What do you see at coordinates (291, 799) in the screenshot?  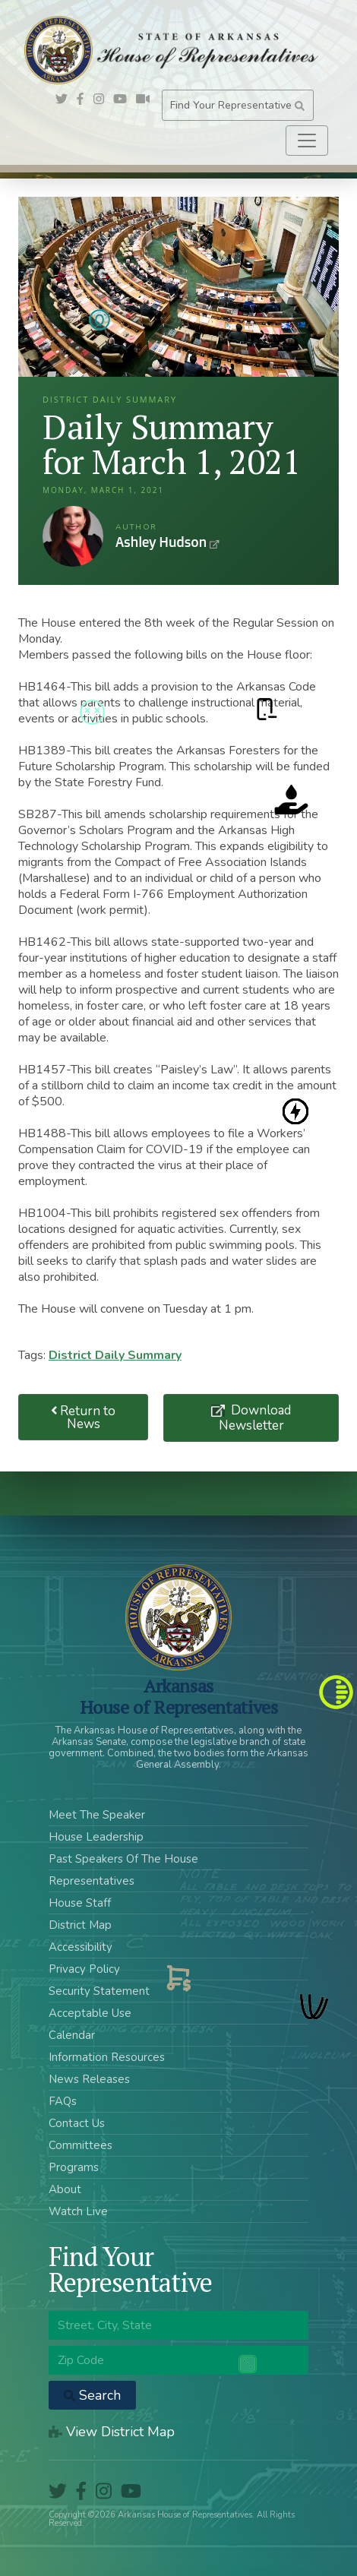 I see `access water conservation settings` at bounding box center [291, 799].